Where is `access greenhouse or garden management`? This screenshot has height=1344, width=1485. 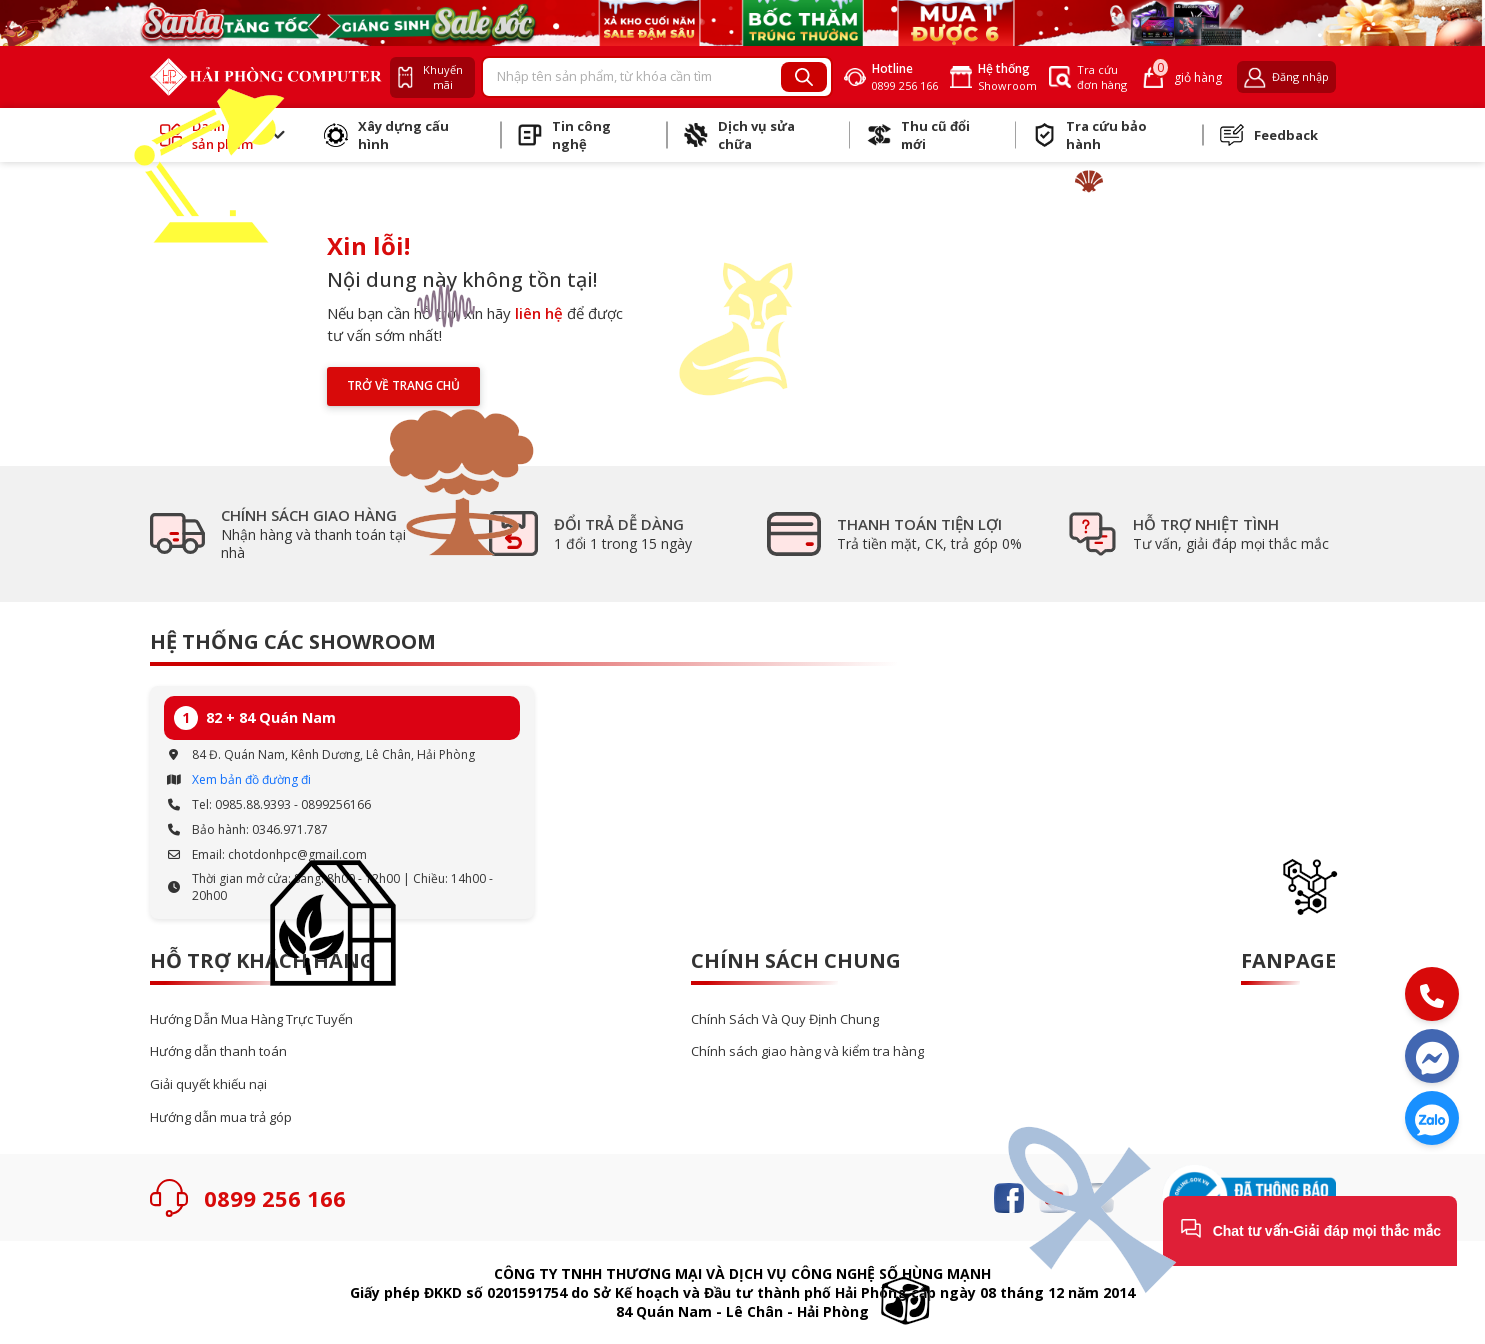
access greenhouse or garden management is located at coordinates (333, 923).